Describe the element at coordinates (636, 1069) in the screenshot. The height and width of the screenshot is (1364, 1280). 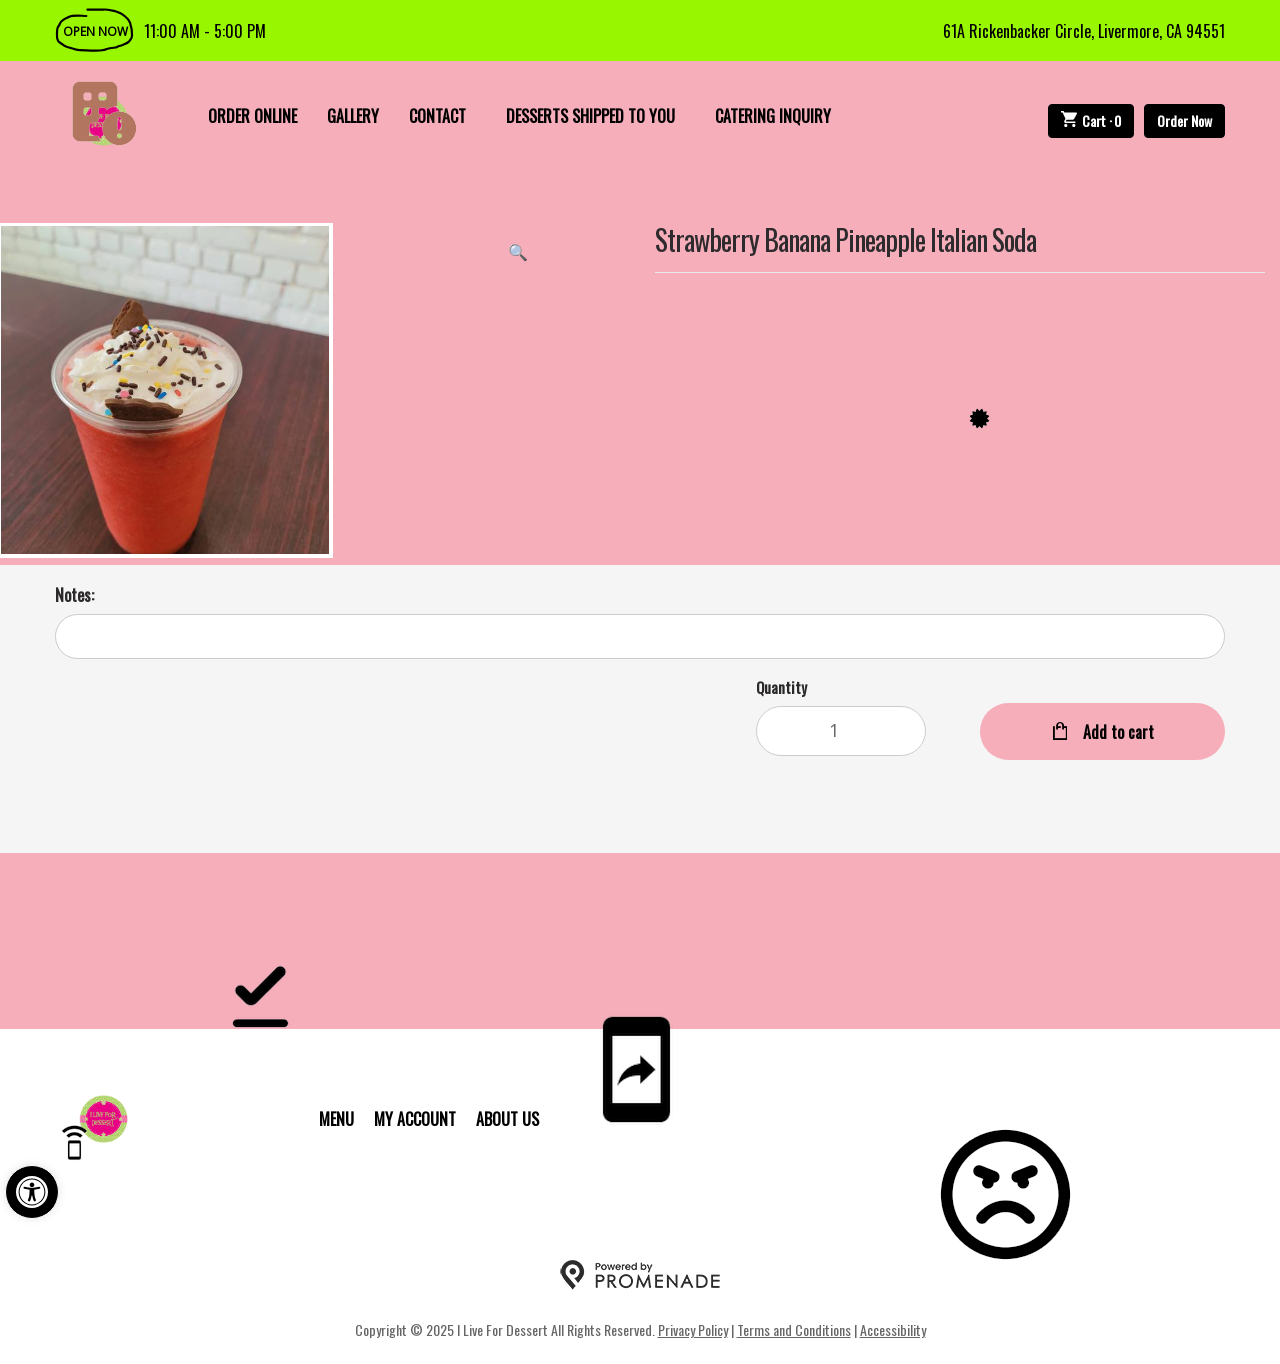
I see `share your mobile screen with others` at that location.